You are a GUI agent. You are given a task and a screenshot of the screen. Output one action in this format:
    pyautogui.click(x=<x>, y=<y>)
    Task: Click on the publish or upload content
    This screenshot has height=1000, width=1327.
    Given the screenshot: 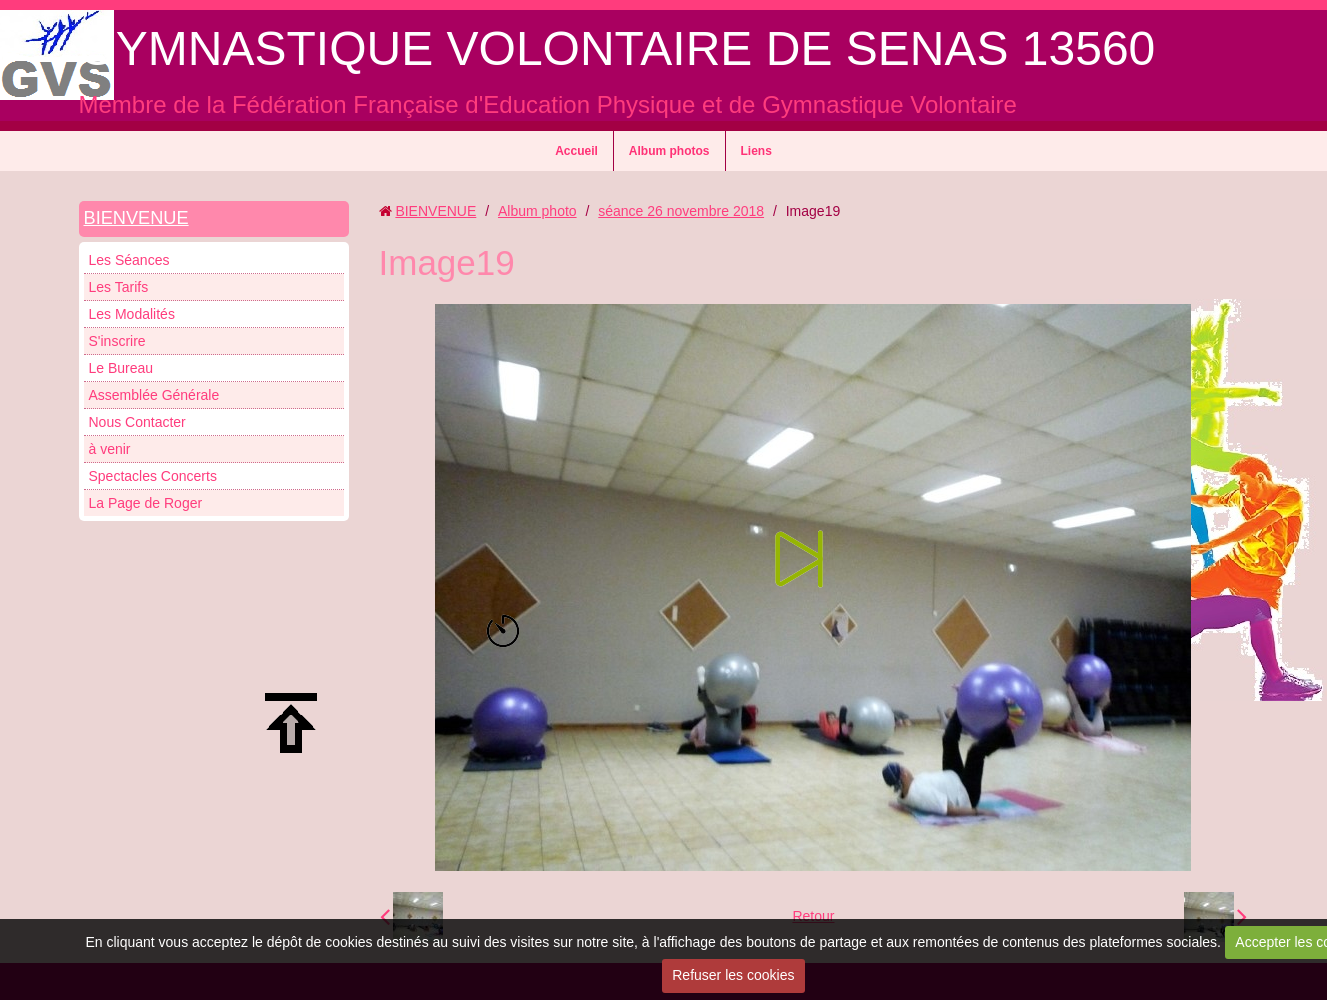 What is the action you would take?
    pyautogui.click(x=291, y=723)
    